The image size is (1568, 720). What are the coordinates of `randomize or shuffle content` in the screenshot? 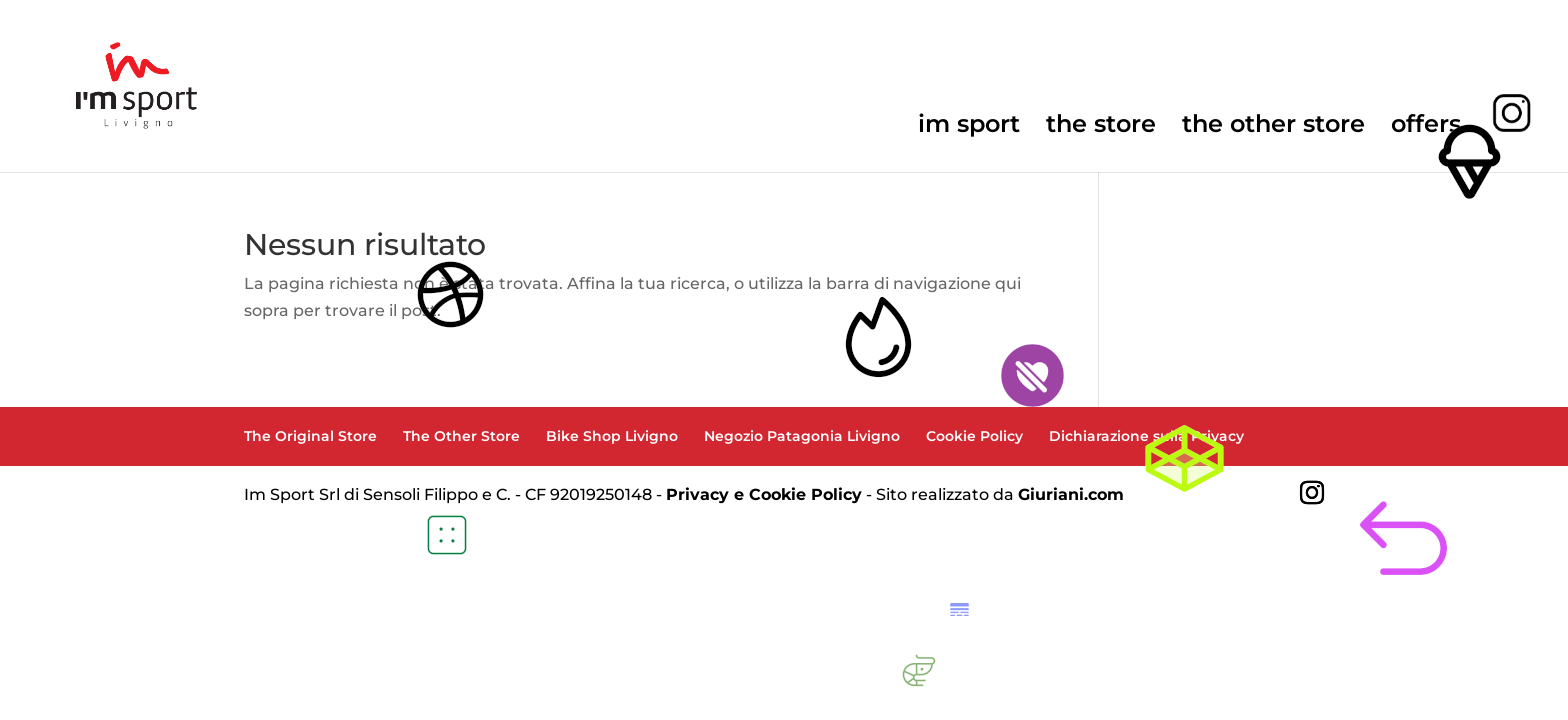 It's located at (447, 535).